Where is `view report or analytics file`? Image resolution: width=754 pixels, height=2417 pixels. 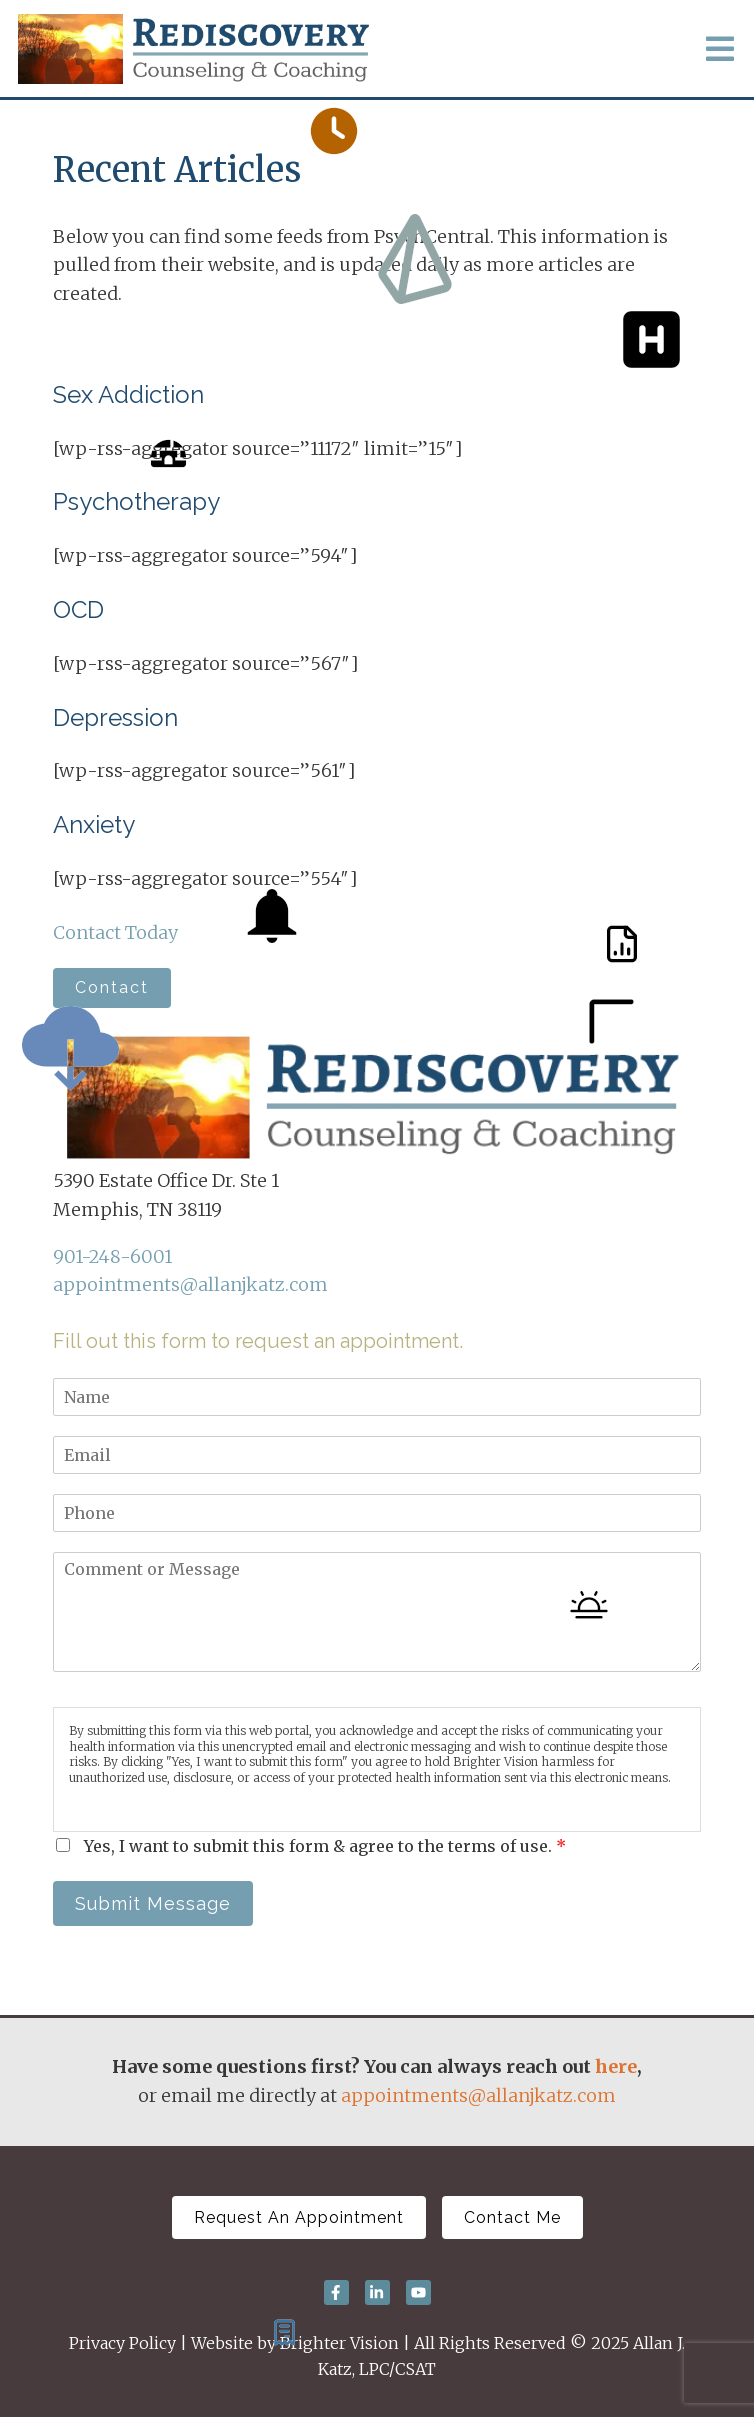
view report or analytics file is located at coordinates (622, 944).